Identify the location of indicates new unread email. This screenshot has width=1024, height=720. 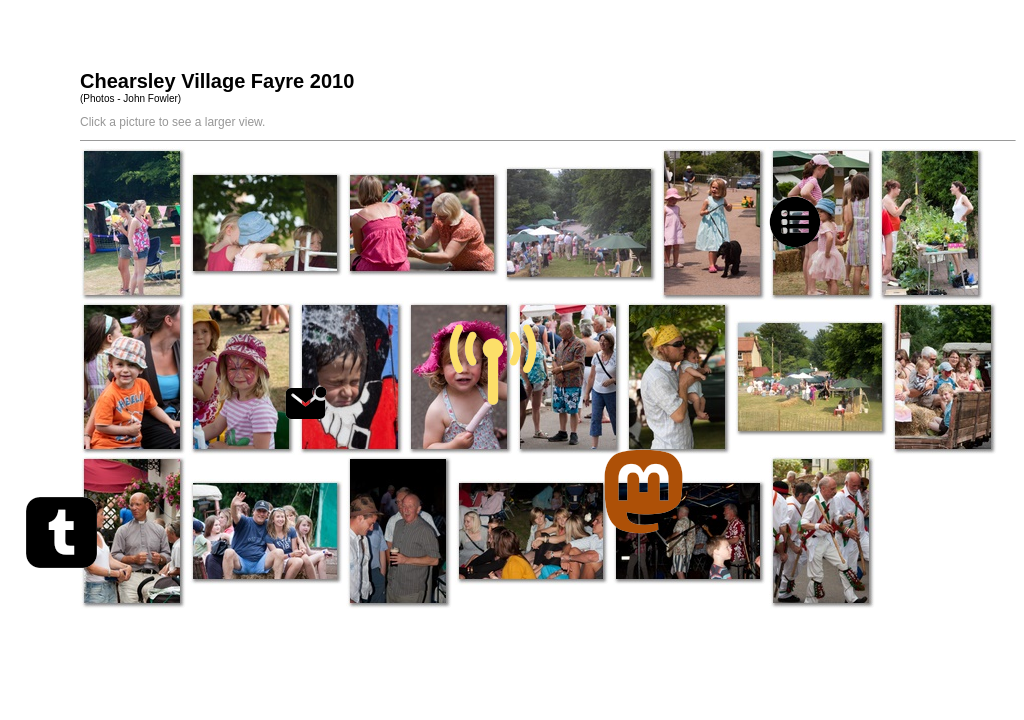
(305, 403).